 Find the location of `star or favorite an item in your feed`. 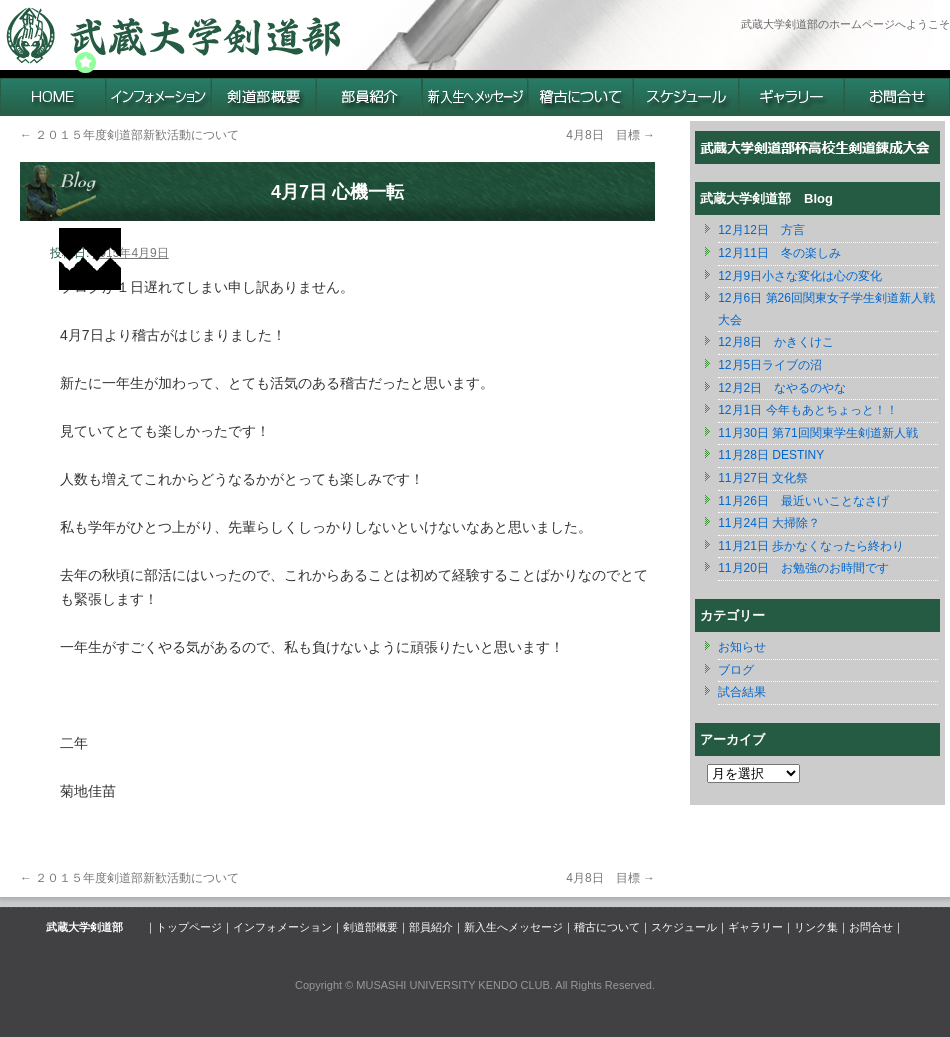

star or favorite an item in your feed is located at coordinates (85, 62).